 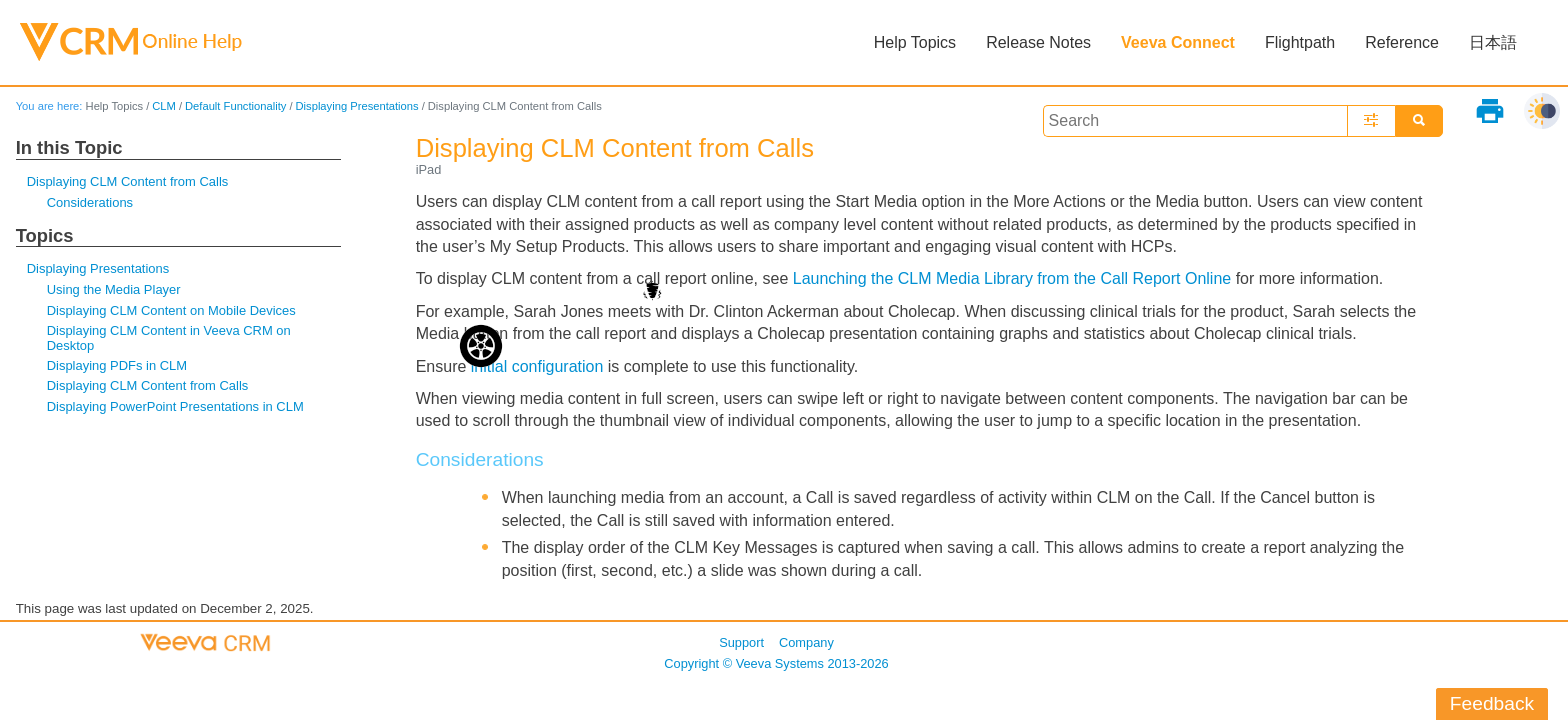 I want to click on access vehicle or tire settings, so click(x=481, y=346).